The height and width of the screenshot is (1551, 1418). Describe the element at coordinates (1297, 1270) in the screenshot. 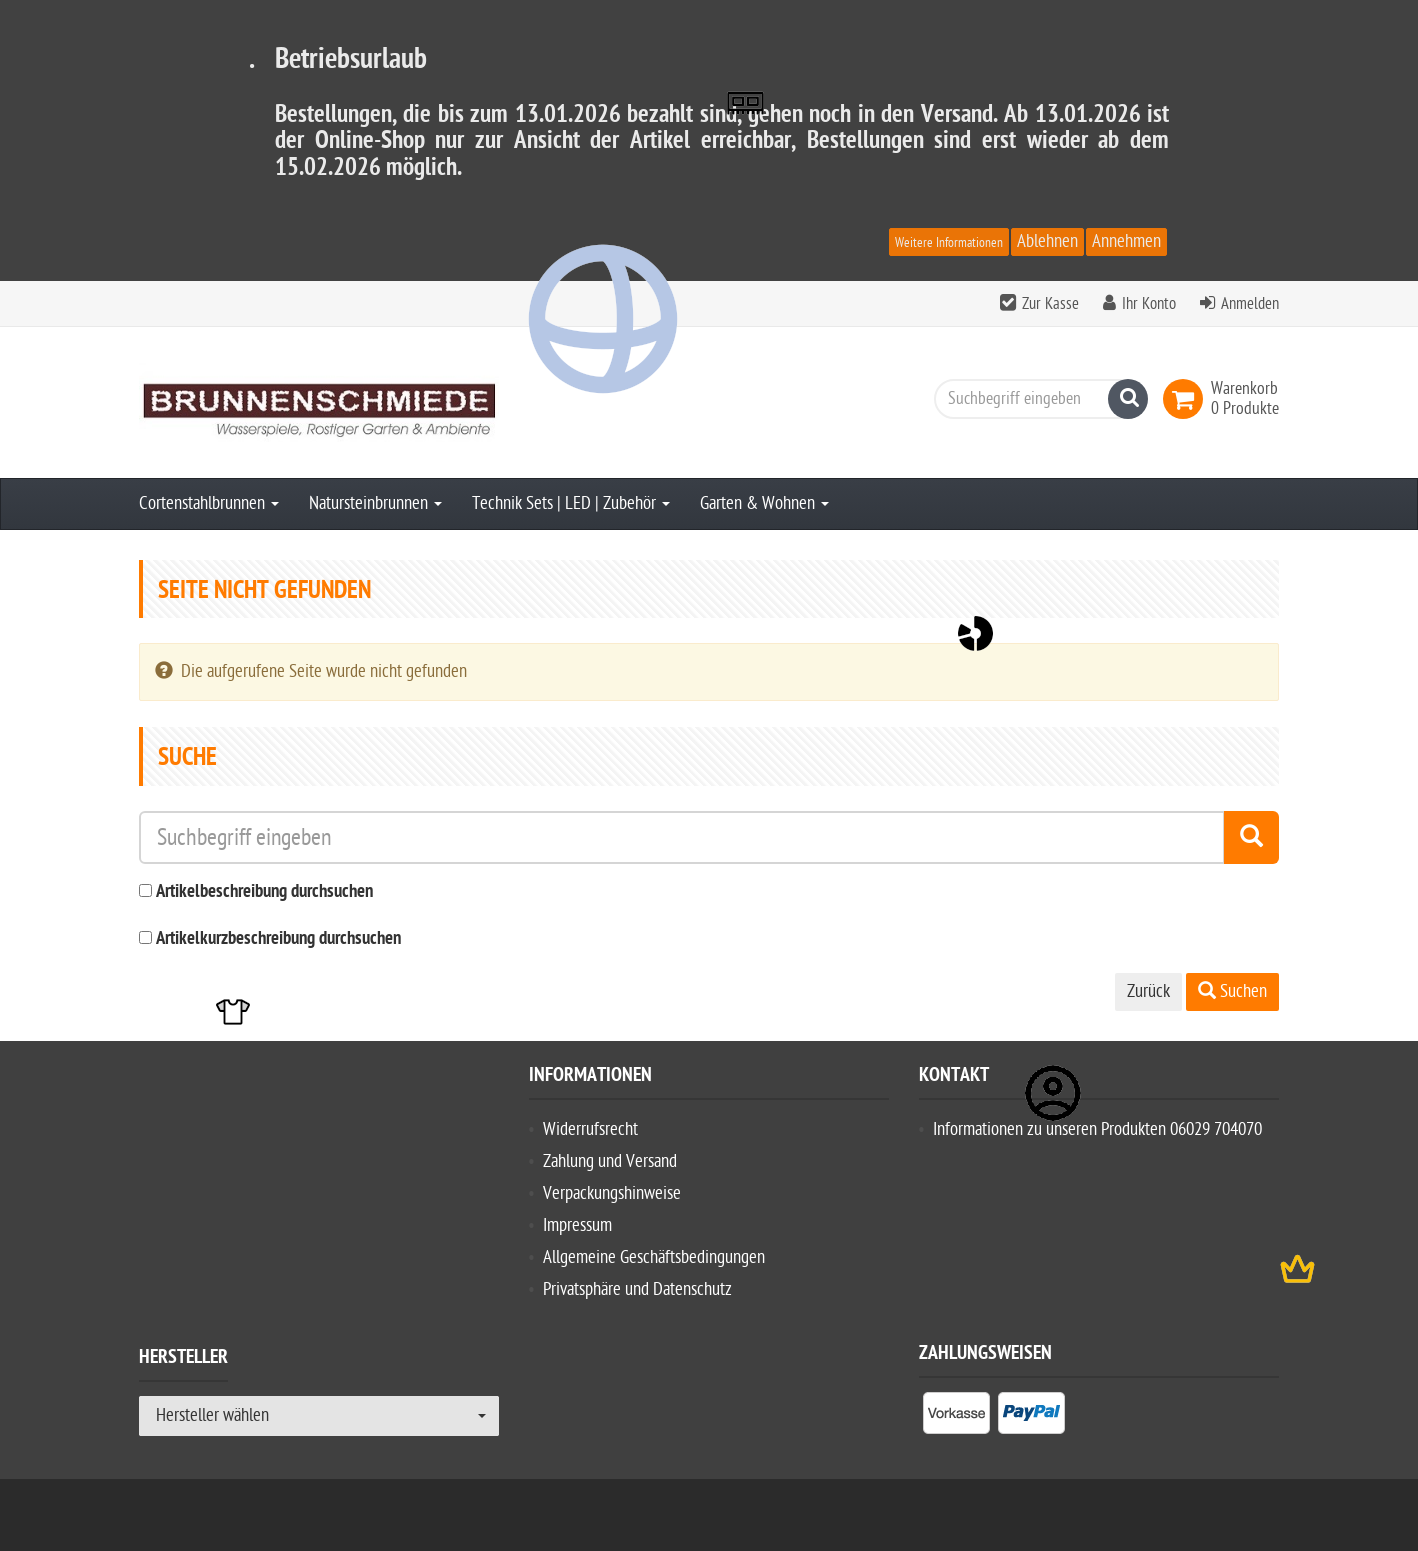

I see `indicates premium or VIP membership status` at that location.